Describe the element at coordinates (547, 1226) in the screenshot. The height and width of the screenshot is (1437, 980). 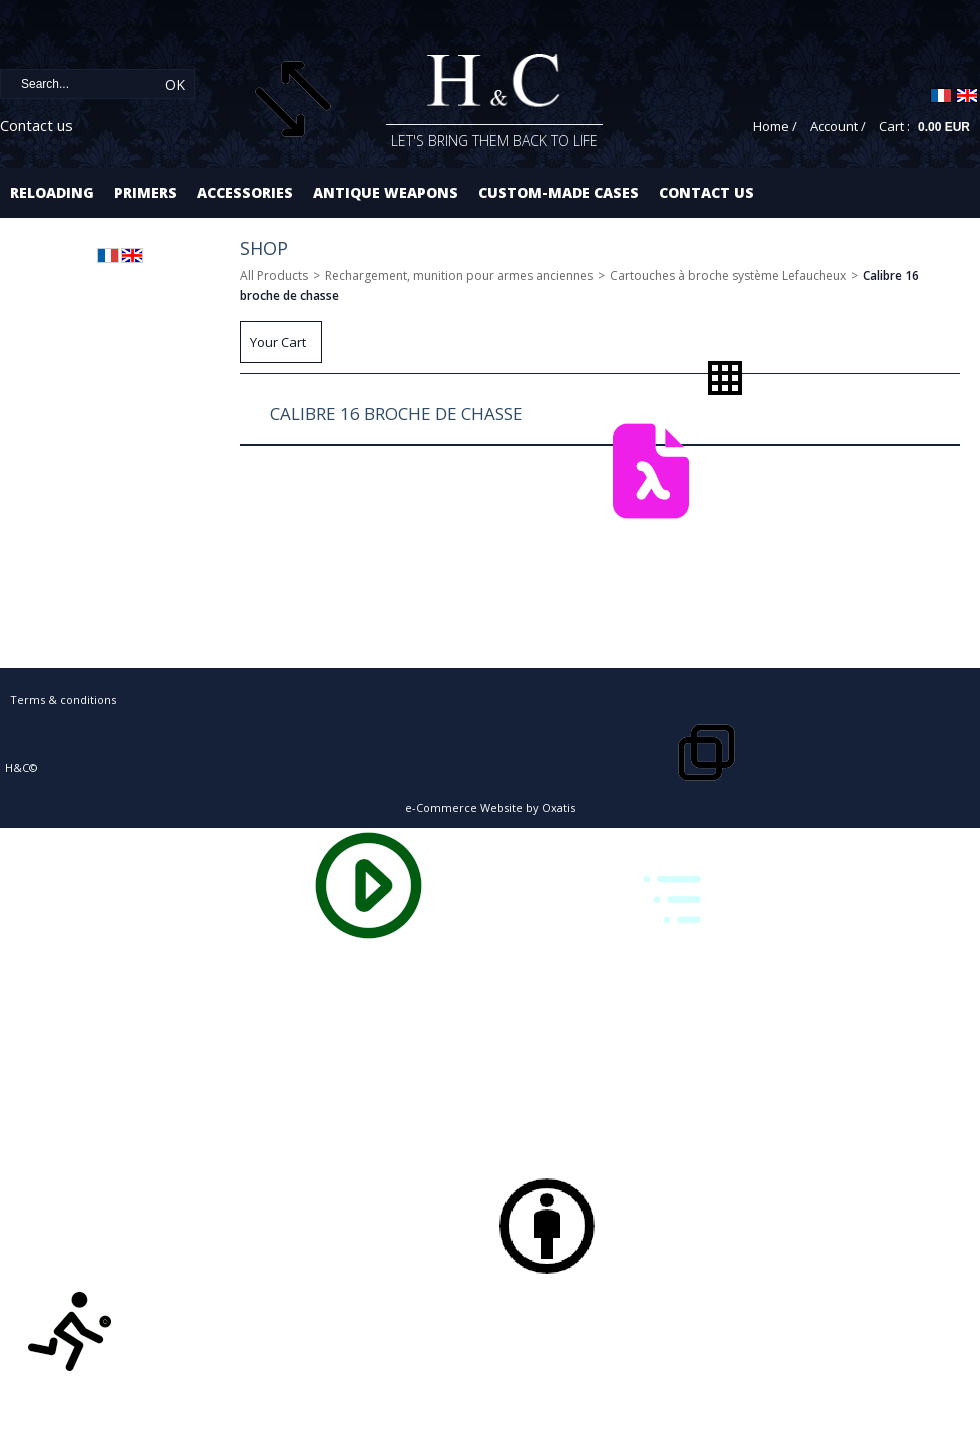
I see `view attribution or credits information` at that location.